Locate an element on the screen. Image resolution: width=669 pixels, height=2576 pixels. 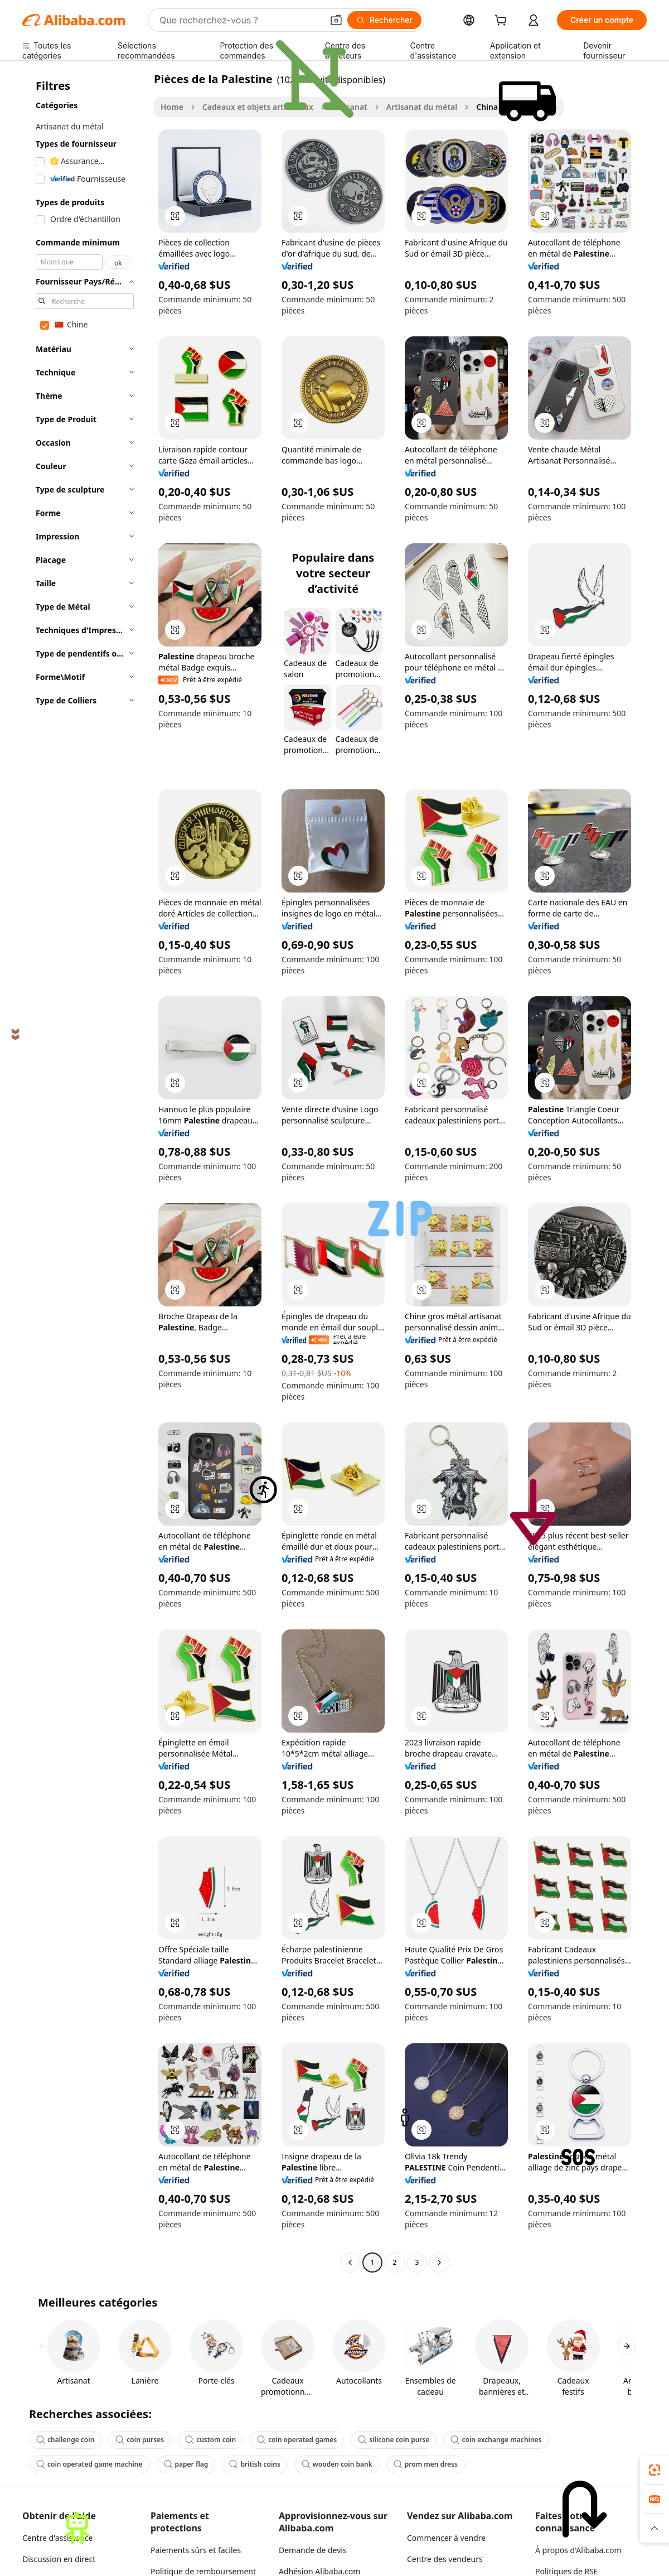
compress files into a zip archive is located at coordinates (400, 1218).